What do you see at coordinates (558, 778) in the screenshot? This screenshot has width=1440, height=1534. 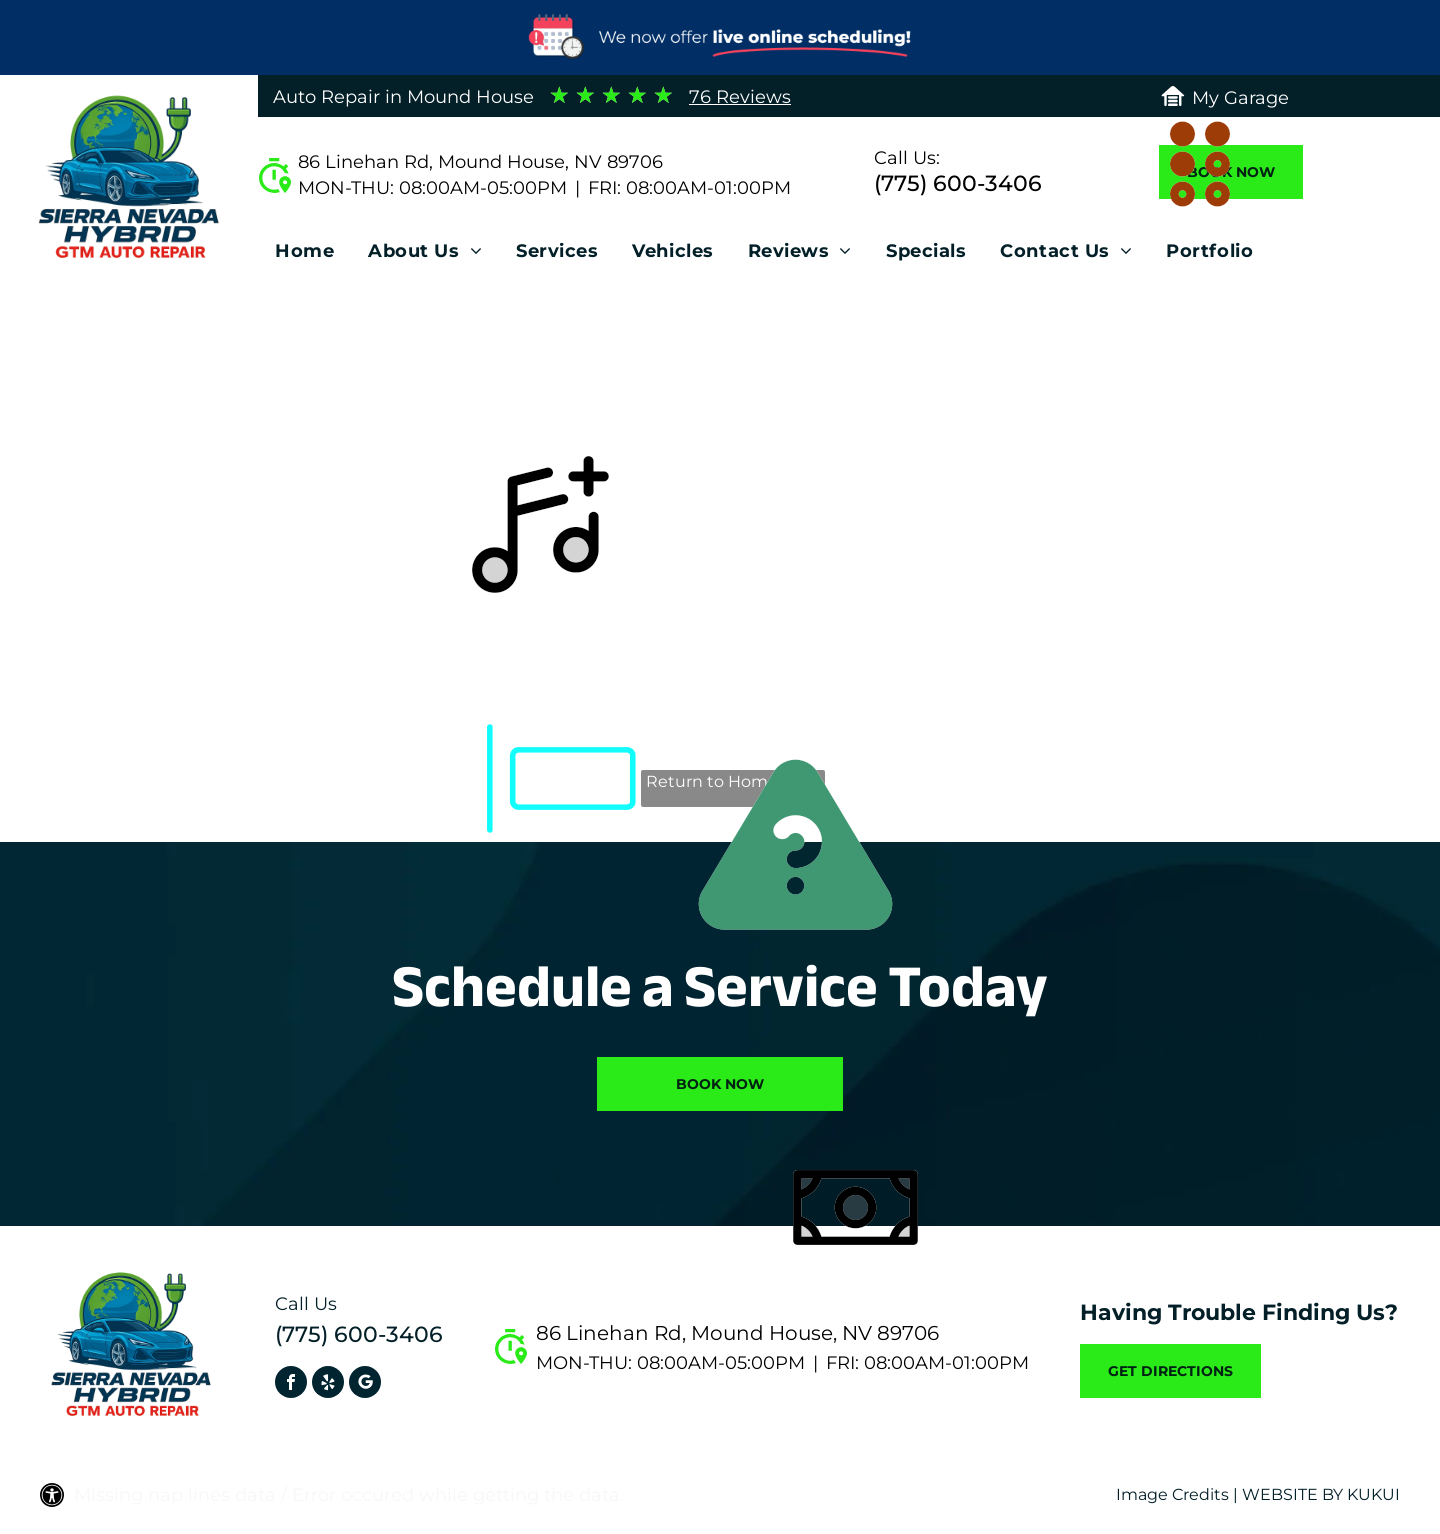 I see `align content to the left` at bounding box center [558, 778].